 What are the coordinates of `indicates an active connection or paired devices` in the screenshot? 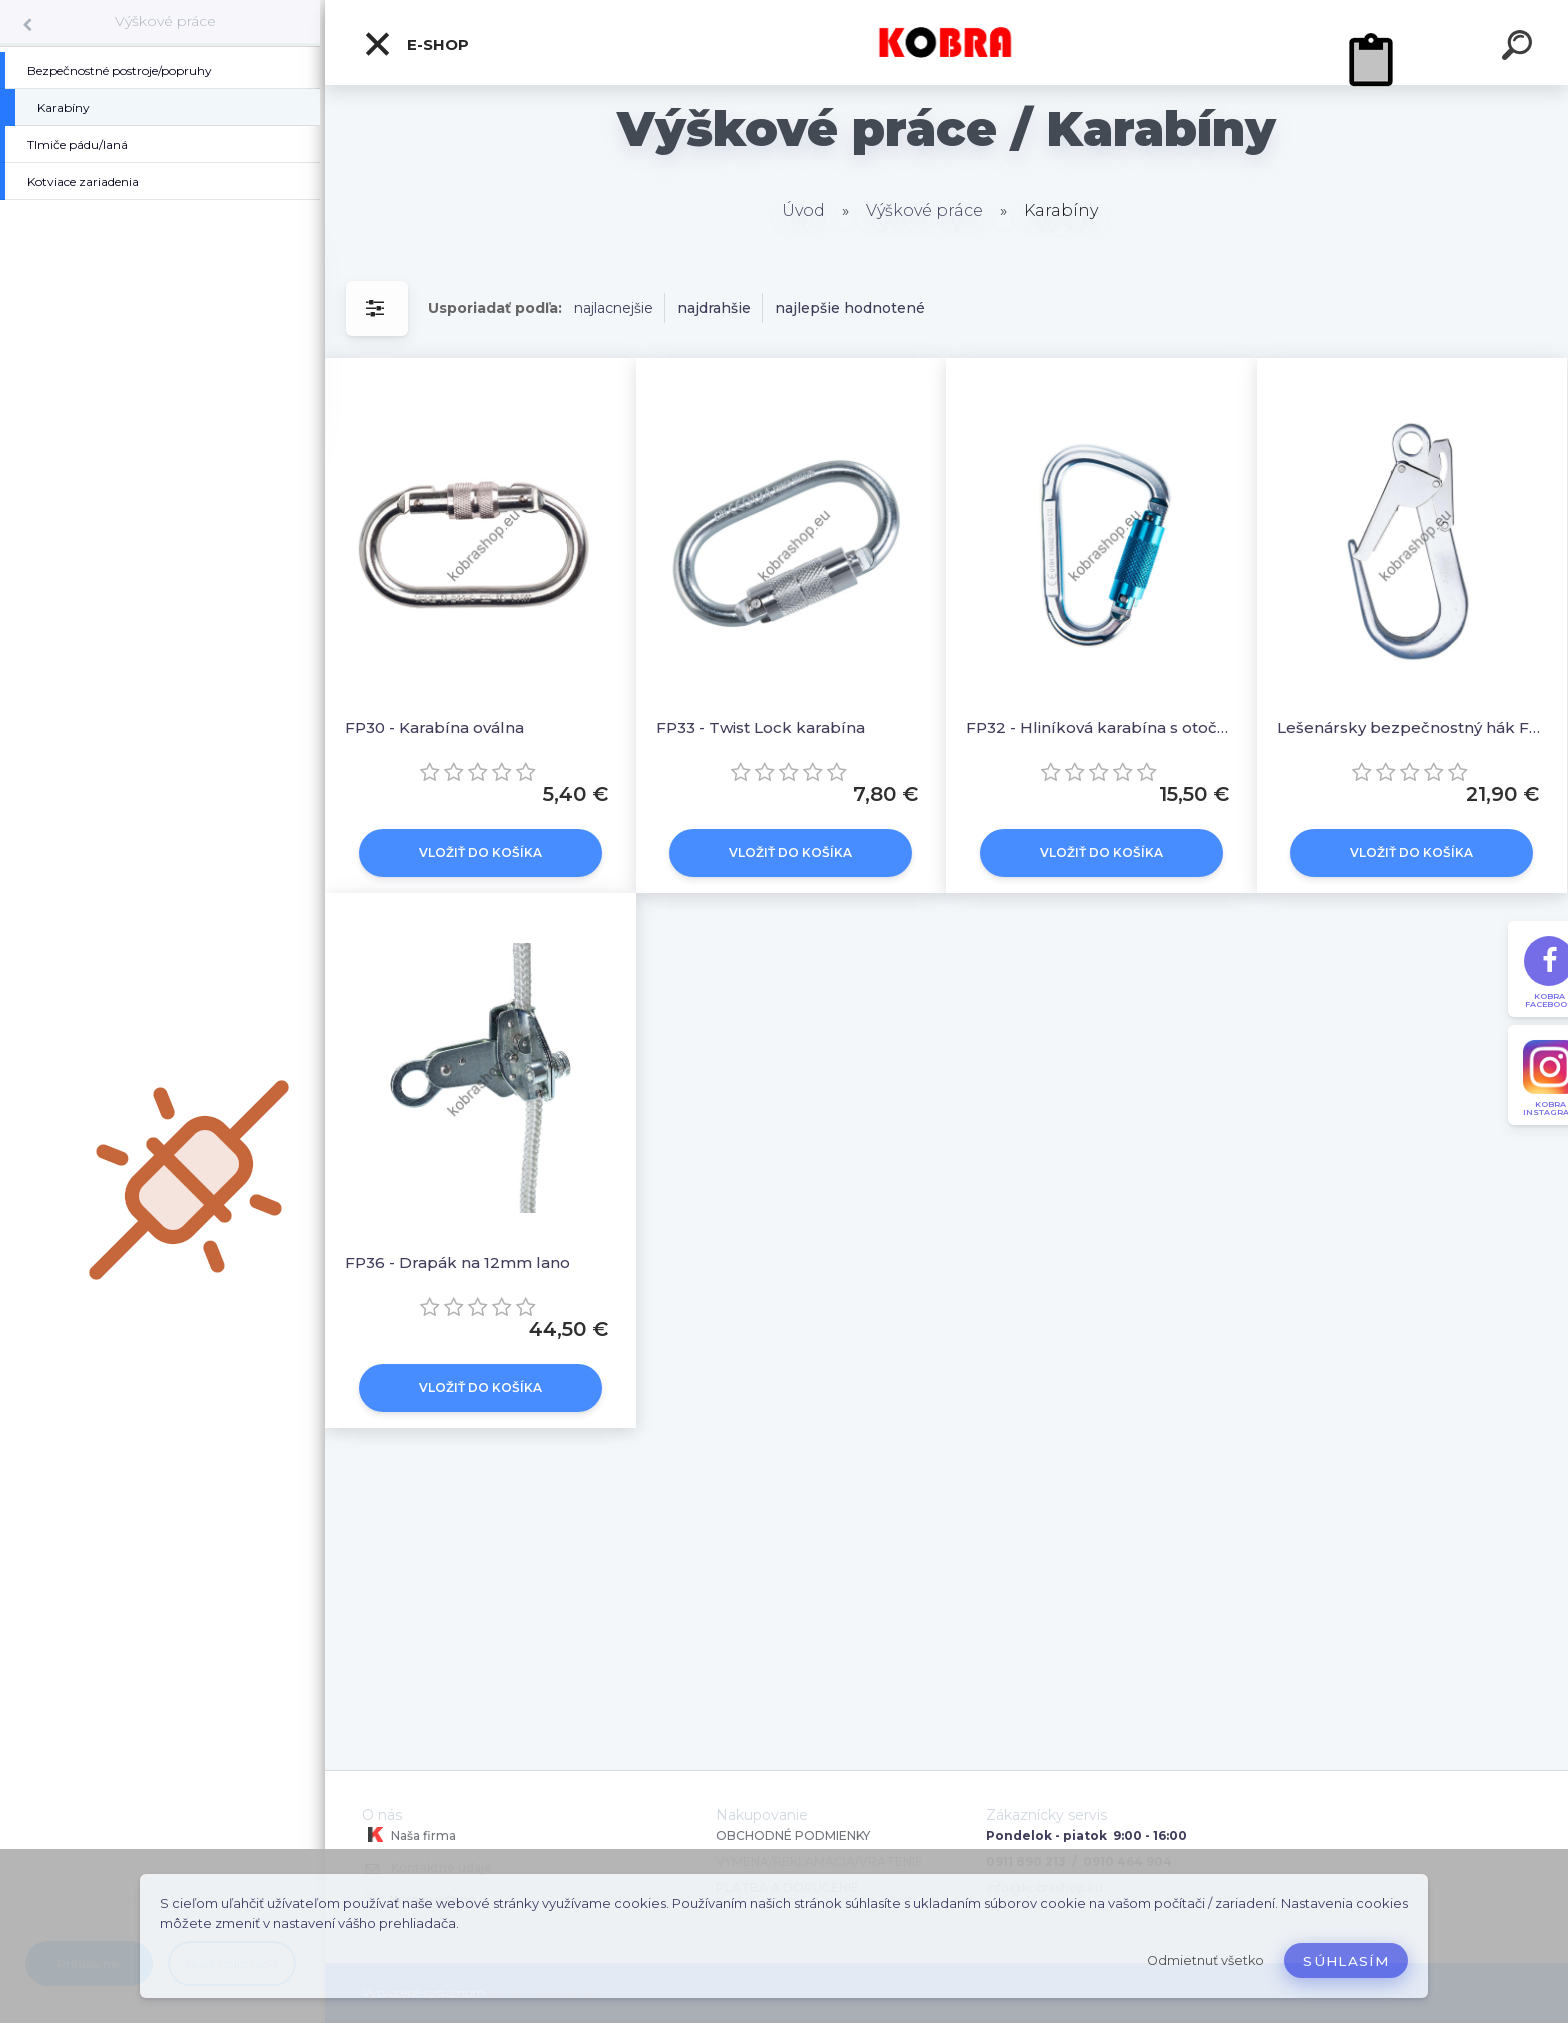 It's located at (189, 1180).